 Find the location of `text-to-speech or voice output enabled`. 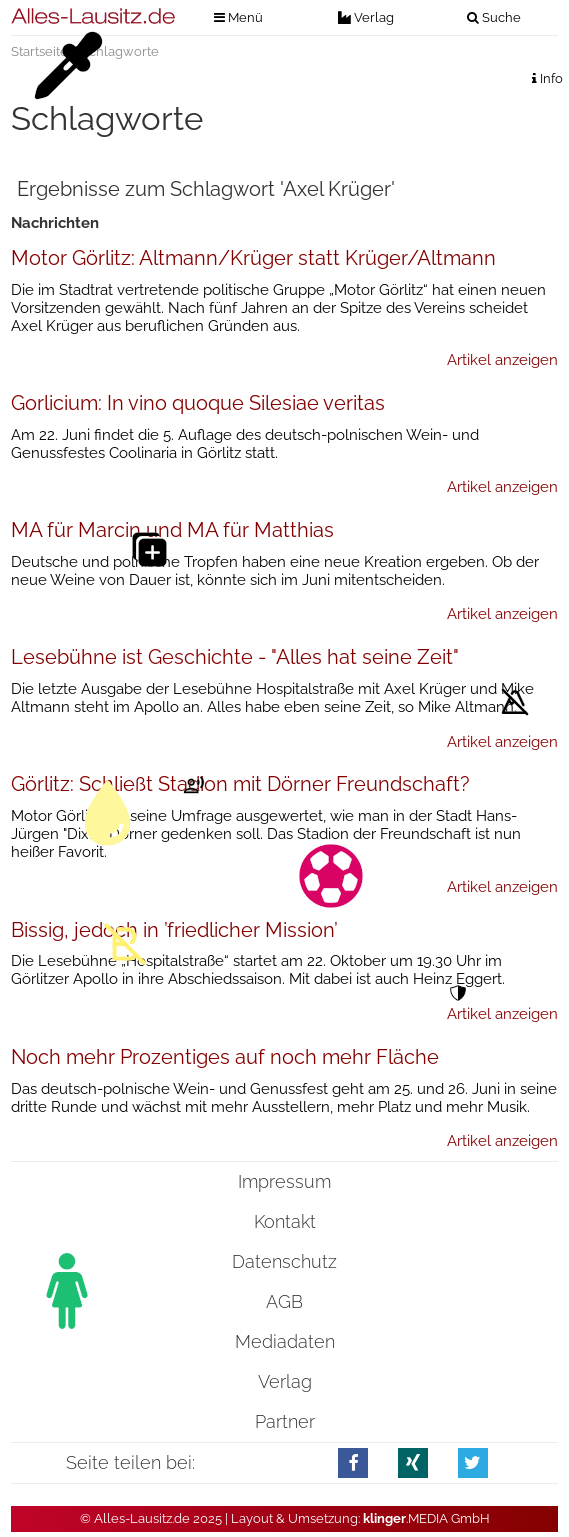

text-to-speech or voice output enabled is located at coordinates (194, 785).